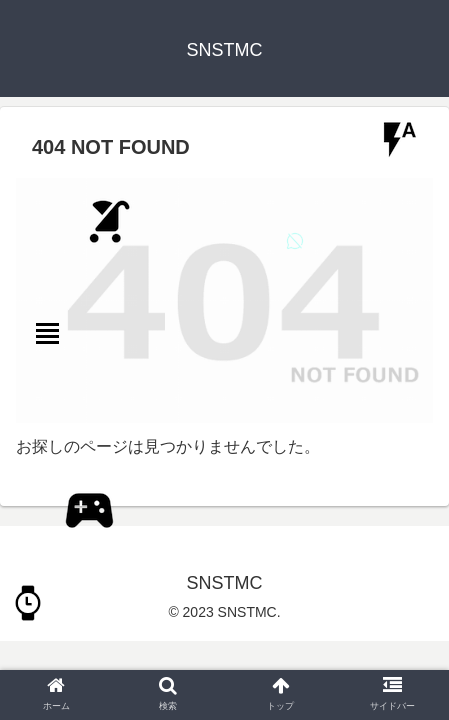 The width and height of the screenshot is (449, 720). What do you see at coordinates (295, 241) in the screenshot?
I see `mute or disable chat notifications` at bounding box center [295, 241].